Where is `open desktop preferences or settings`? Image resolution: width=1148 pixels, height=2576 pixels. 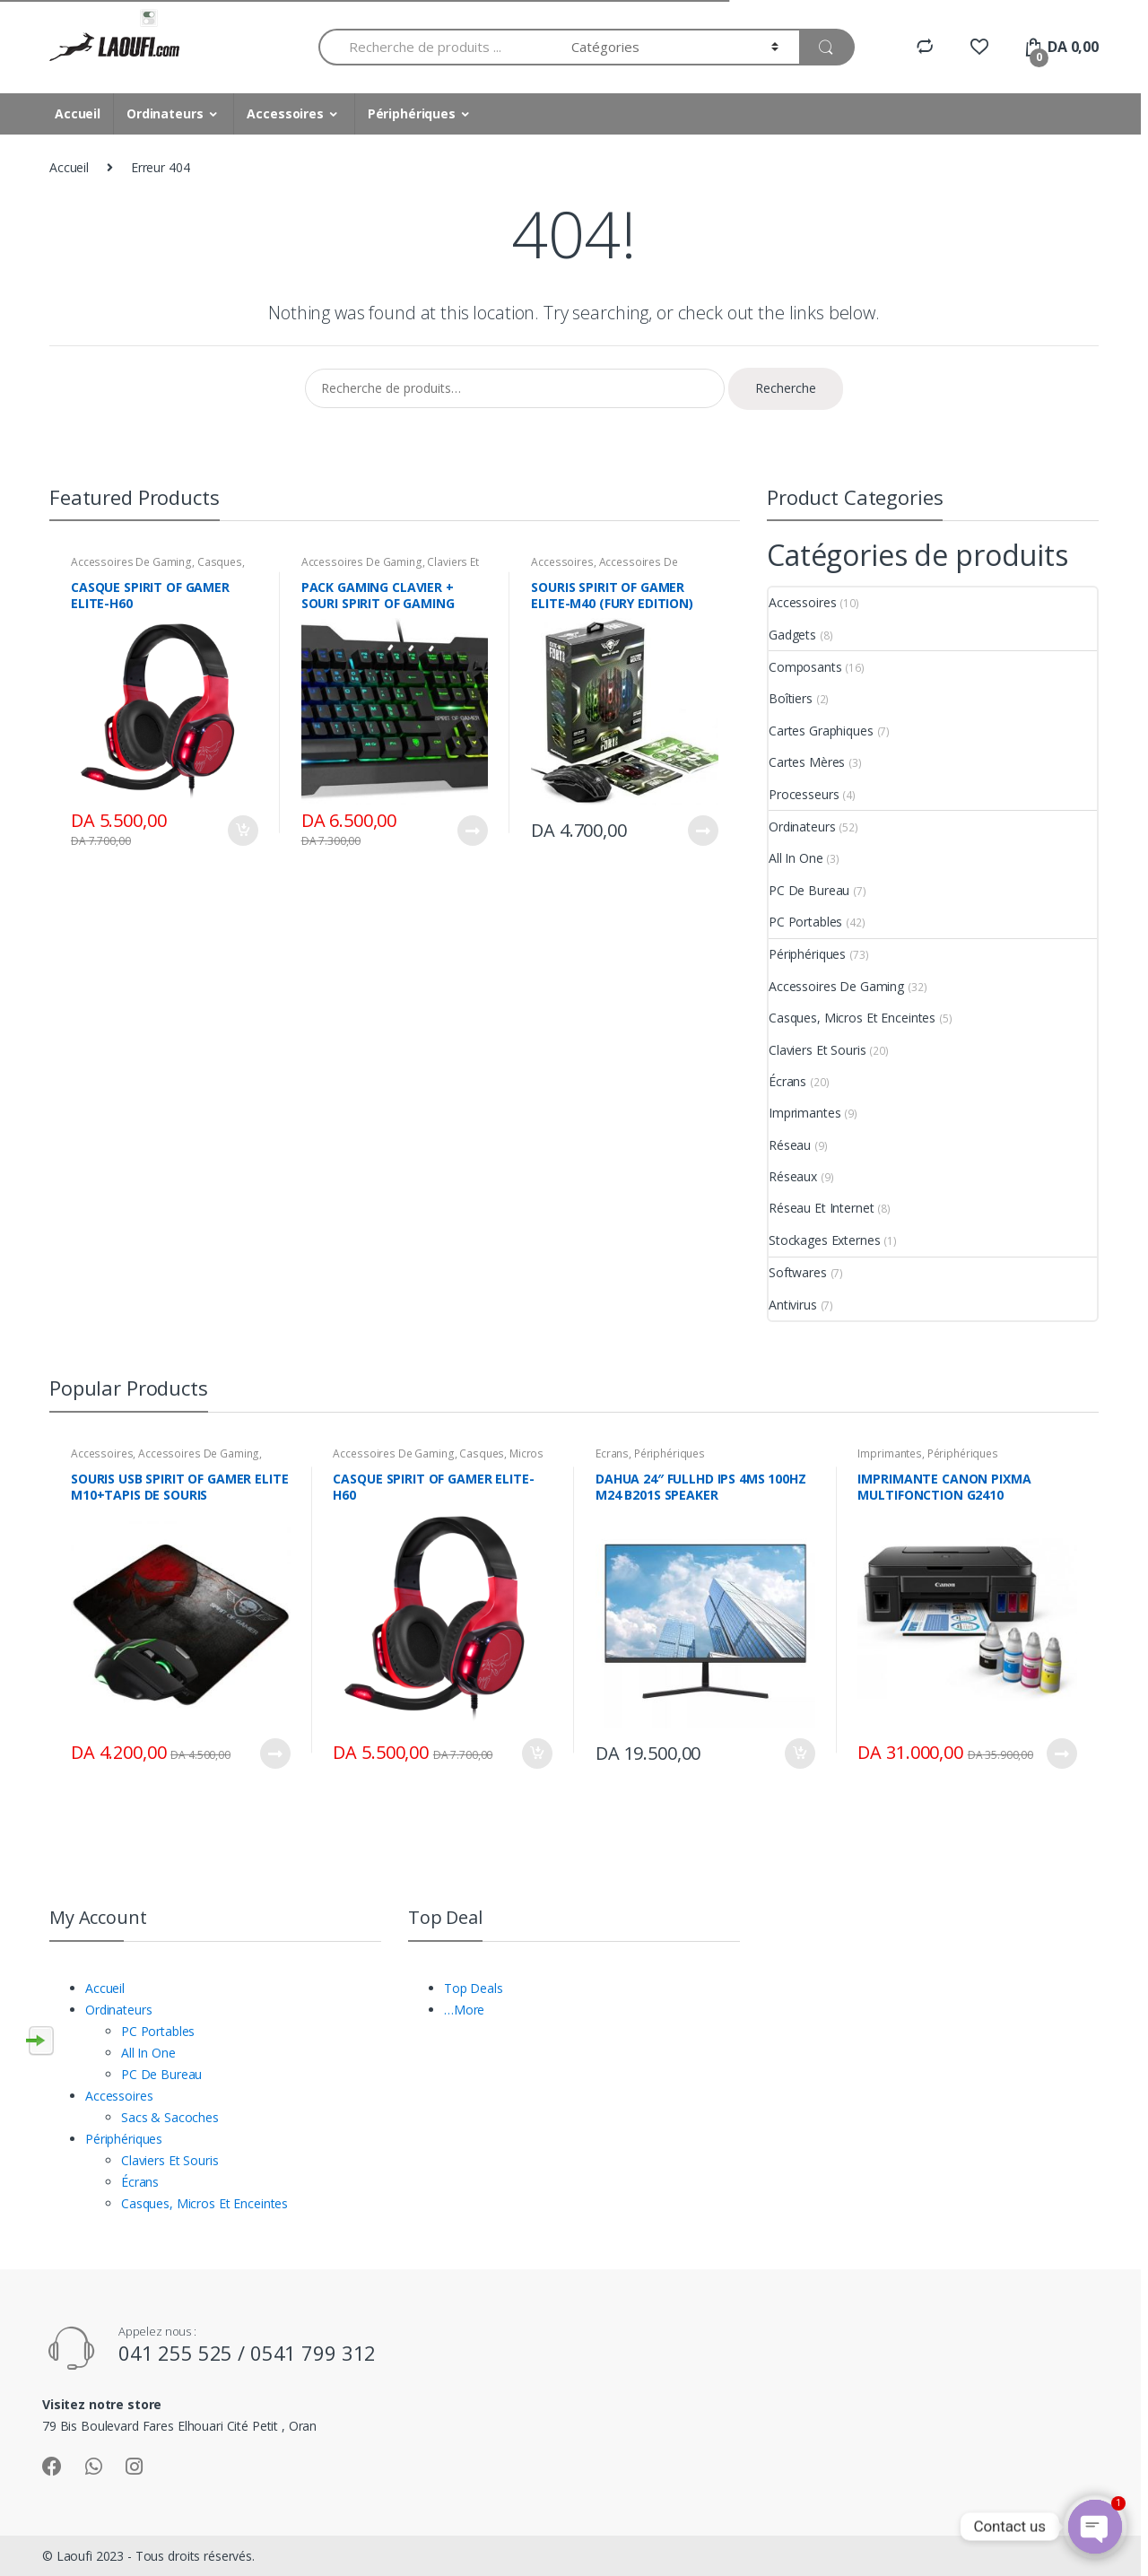 open desktop preferences or settings is located at coordinates (149, 18).